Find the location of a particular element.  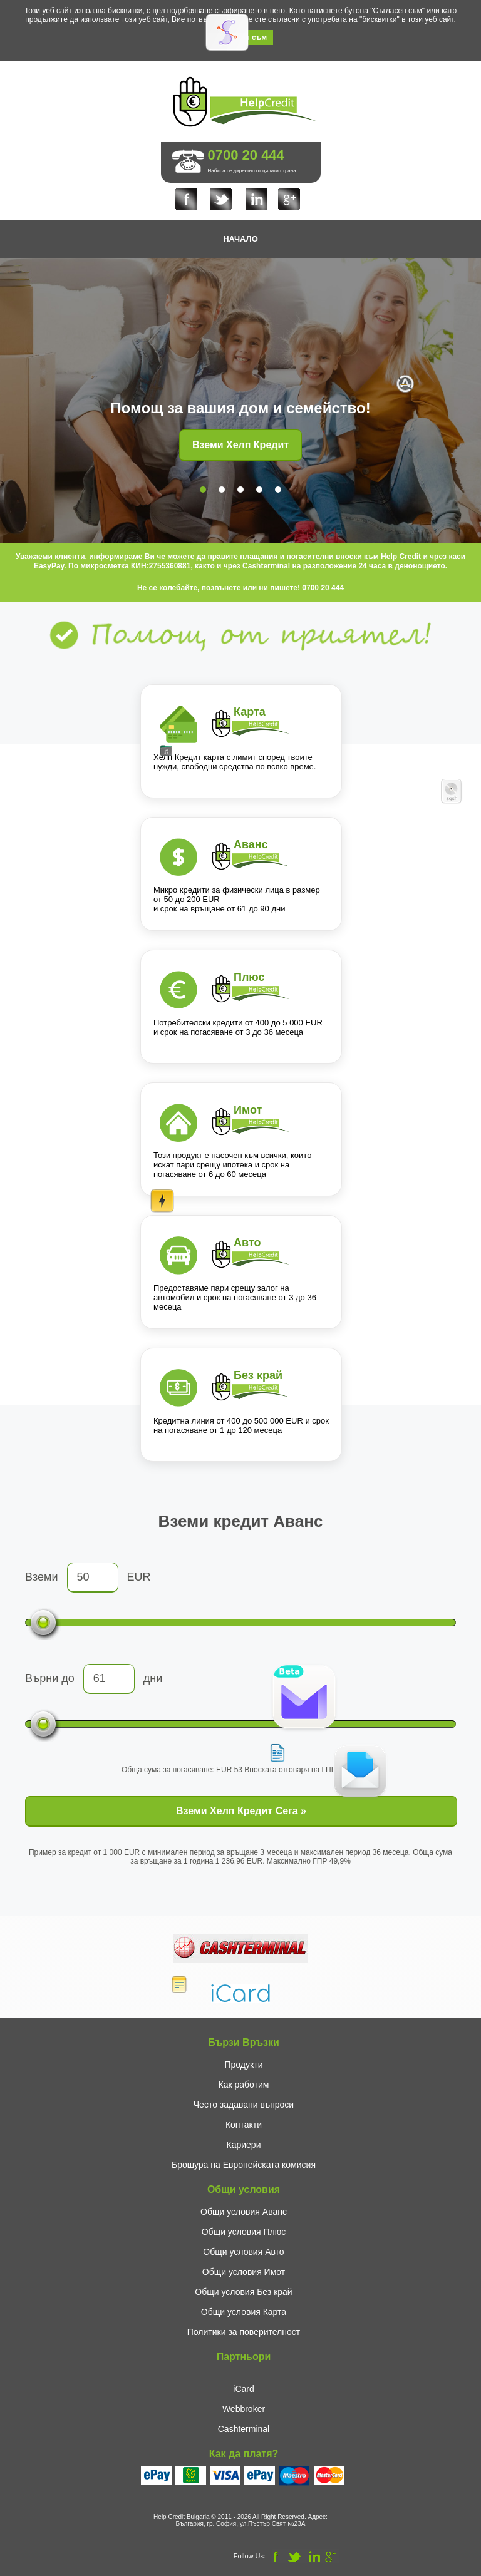

open proton mail app is located at coordinates (304, 1696).